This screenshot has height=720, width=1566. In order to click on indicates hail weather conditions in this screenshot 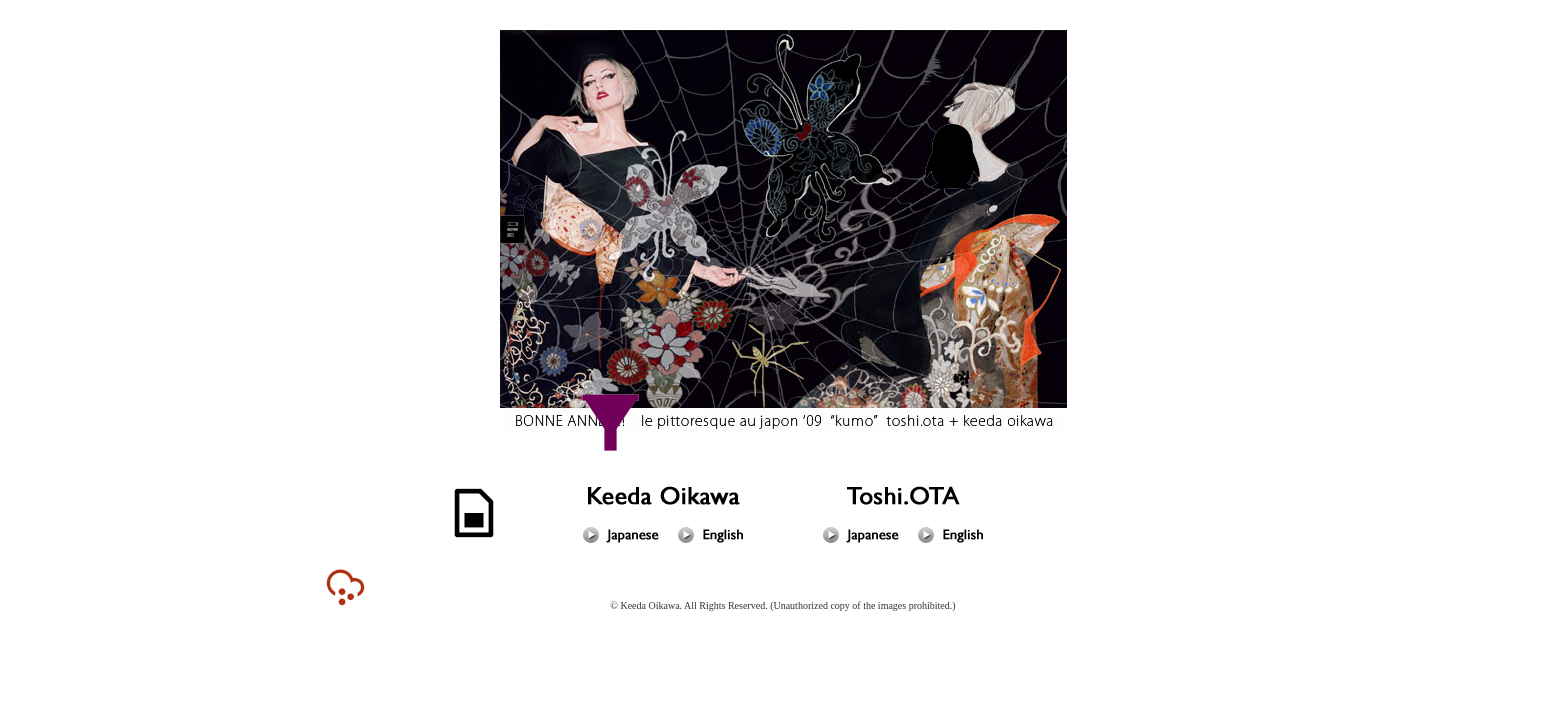, I will do `click(345, 586)`.